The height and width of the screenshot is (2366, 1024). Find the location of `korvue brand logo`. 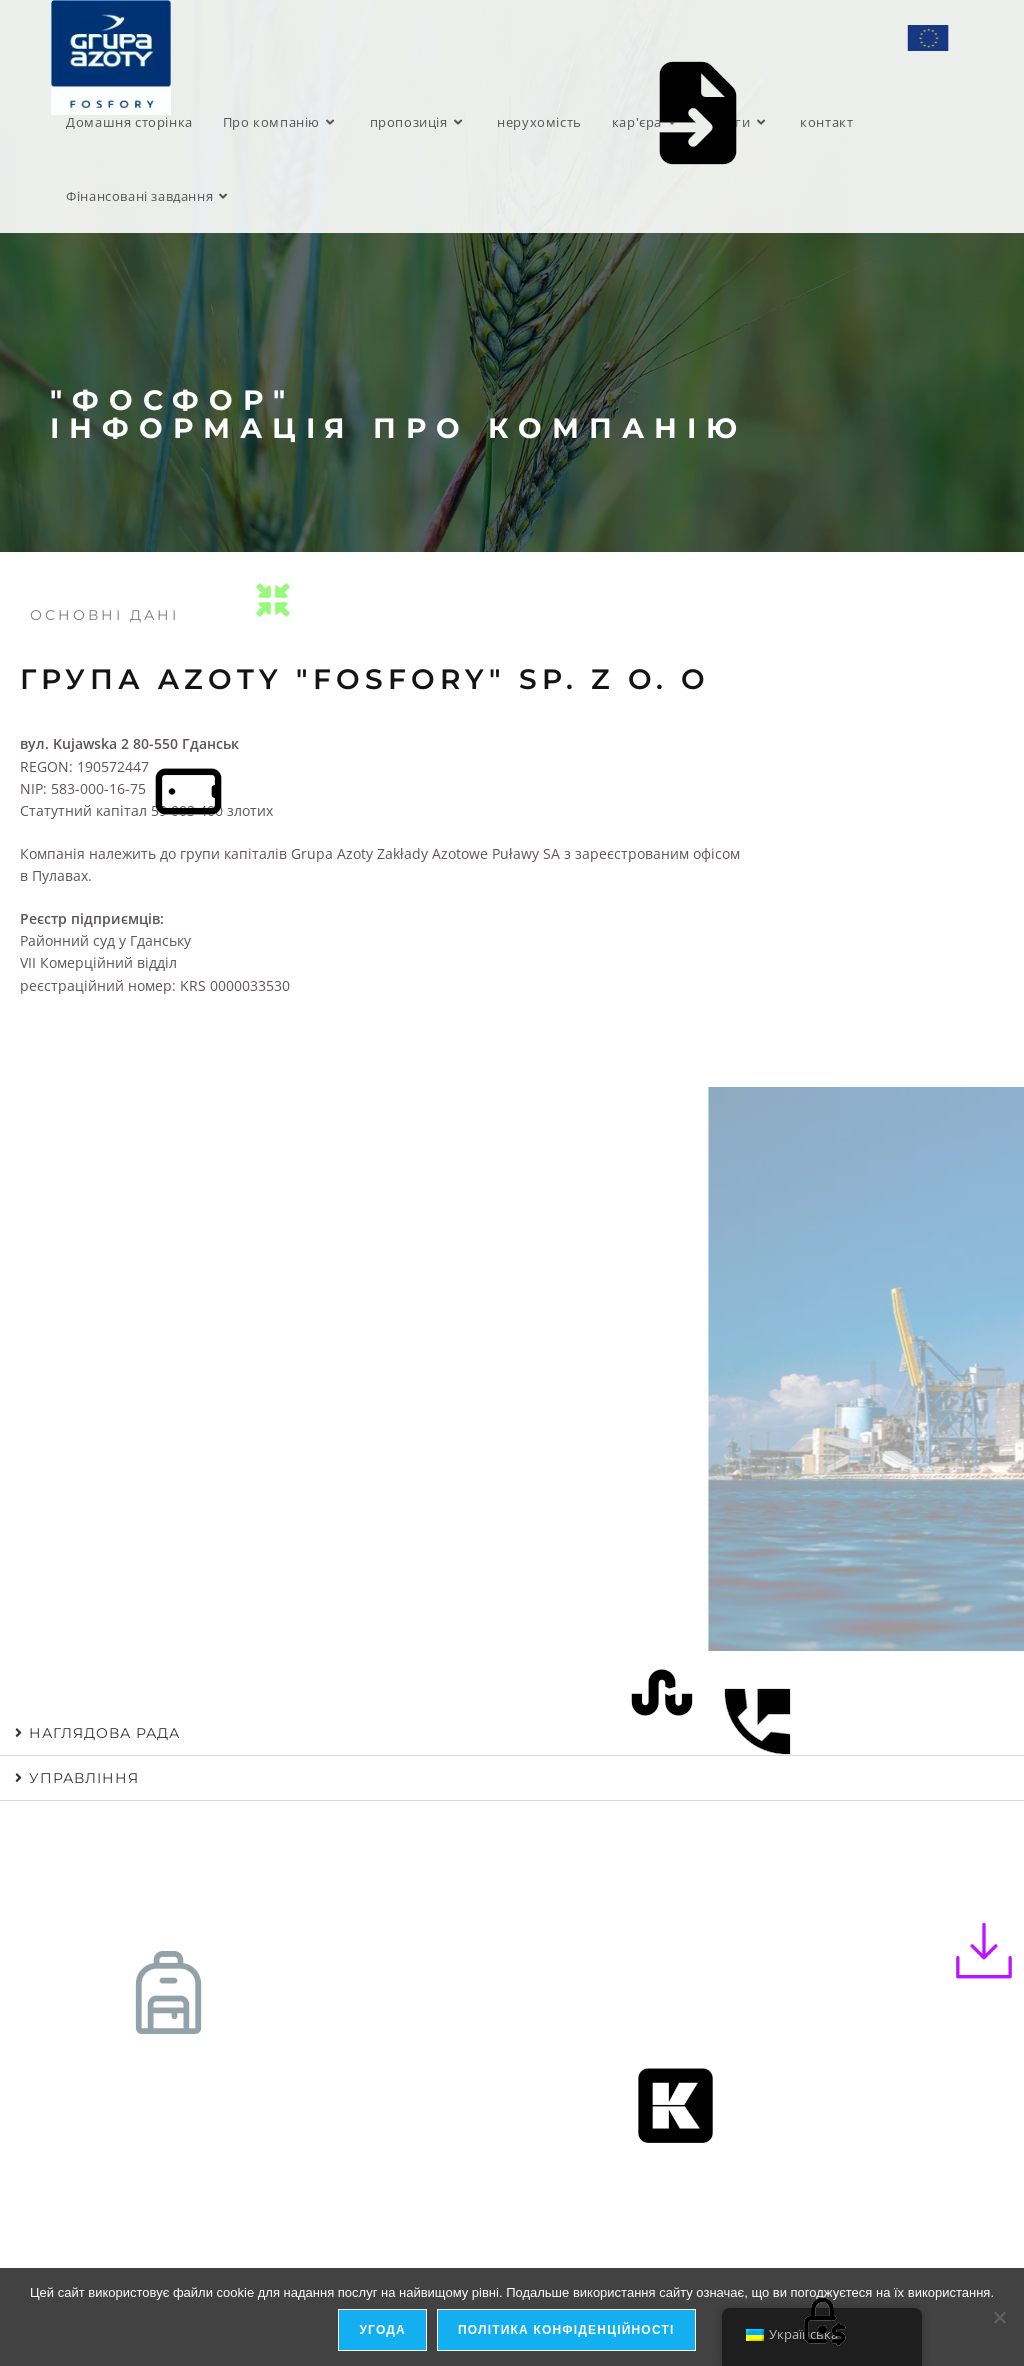

korvue brand logo is located at coordinates (675, 2105).